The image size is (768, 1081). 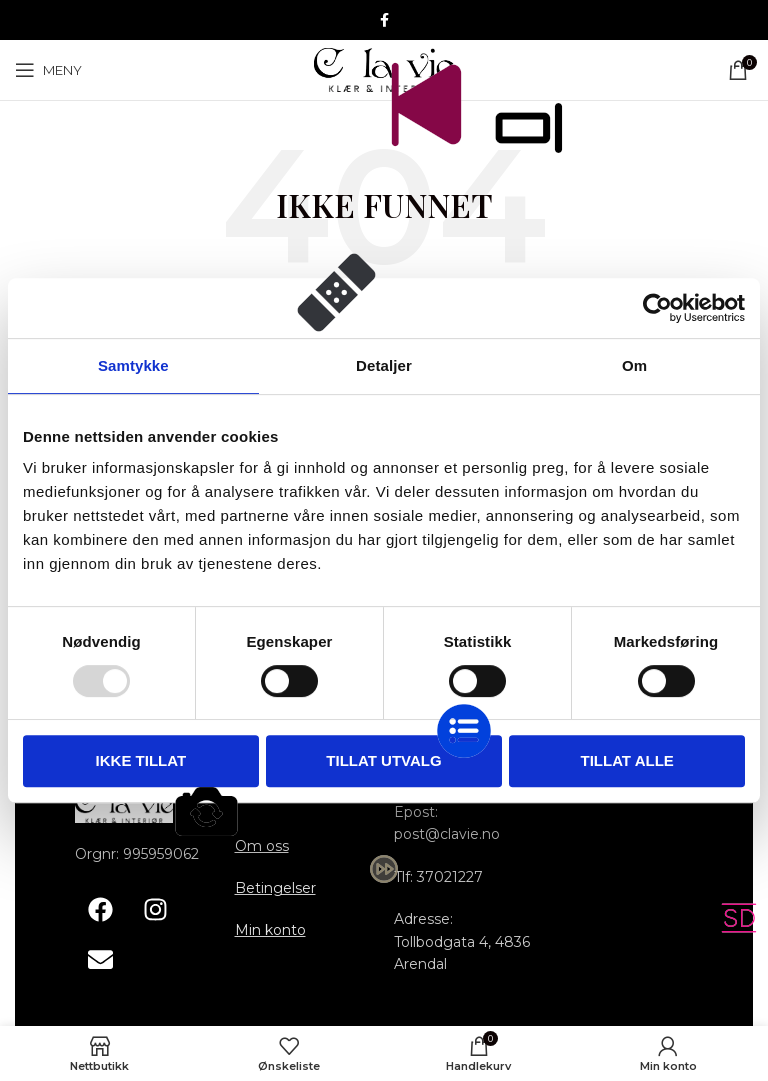 What do you see at coordinates (336, 292) in the screenshot?
I see `access first aid or medical information` at bounding box center [336, 292].